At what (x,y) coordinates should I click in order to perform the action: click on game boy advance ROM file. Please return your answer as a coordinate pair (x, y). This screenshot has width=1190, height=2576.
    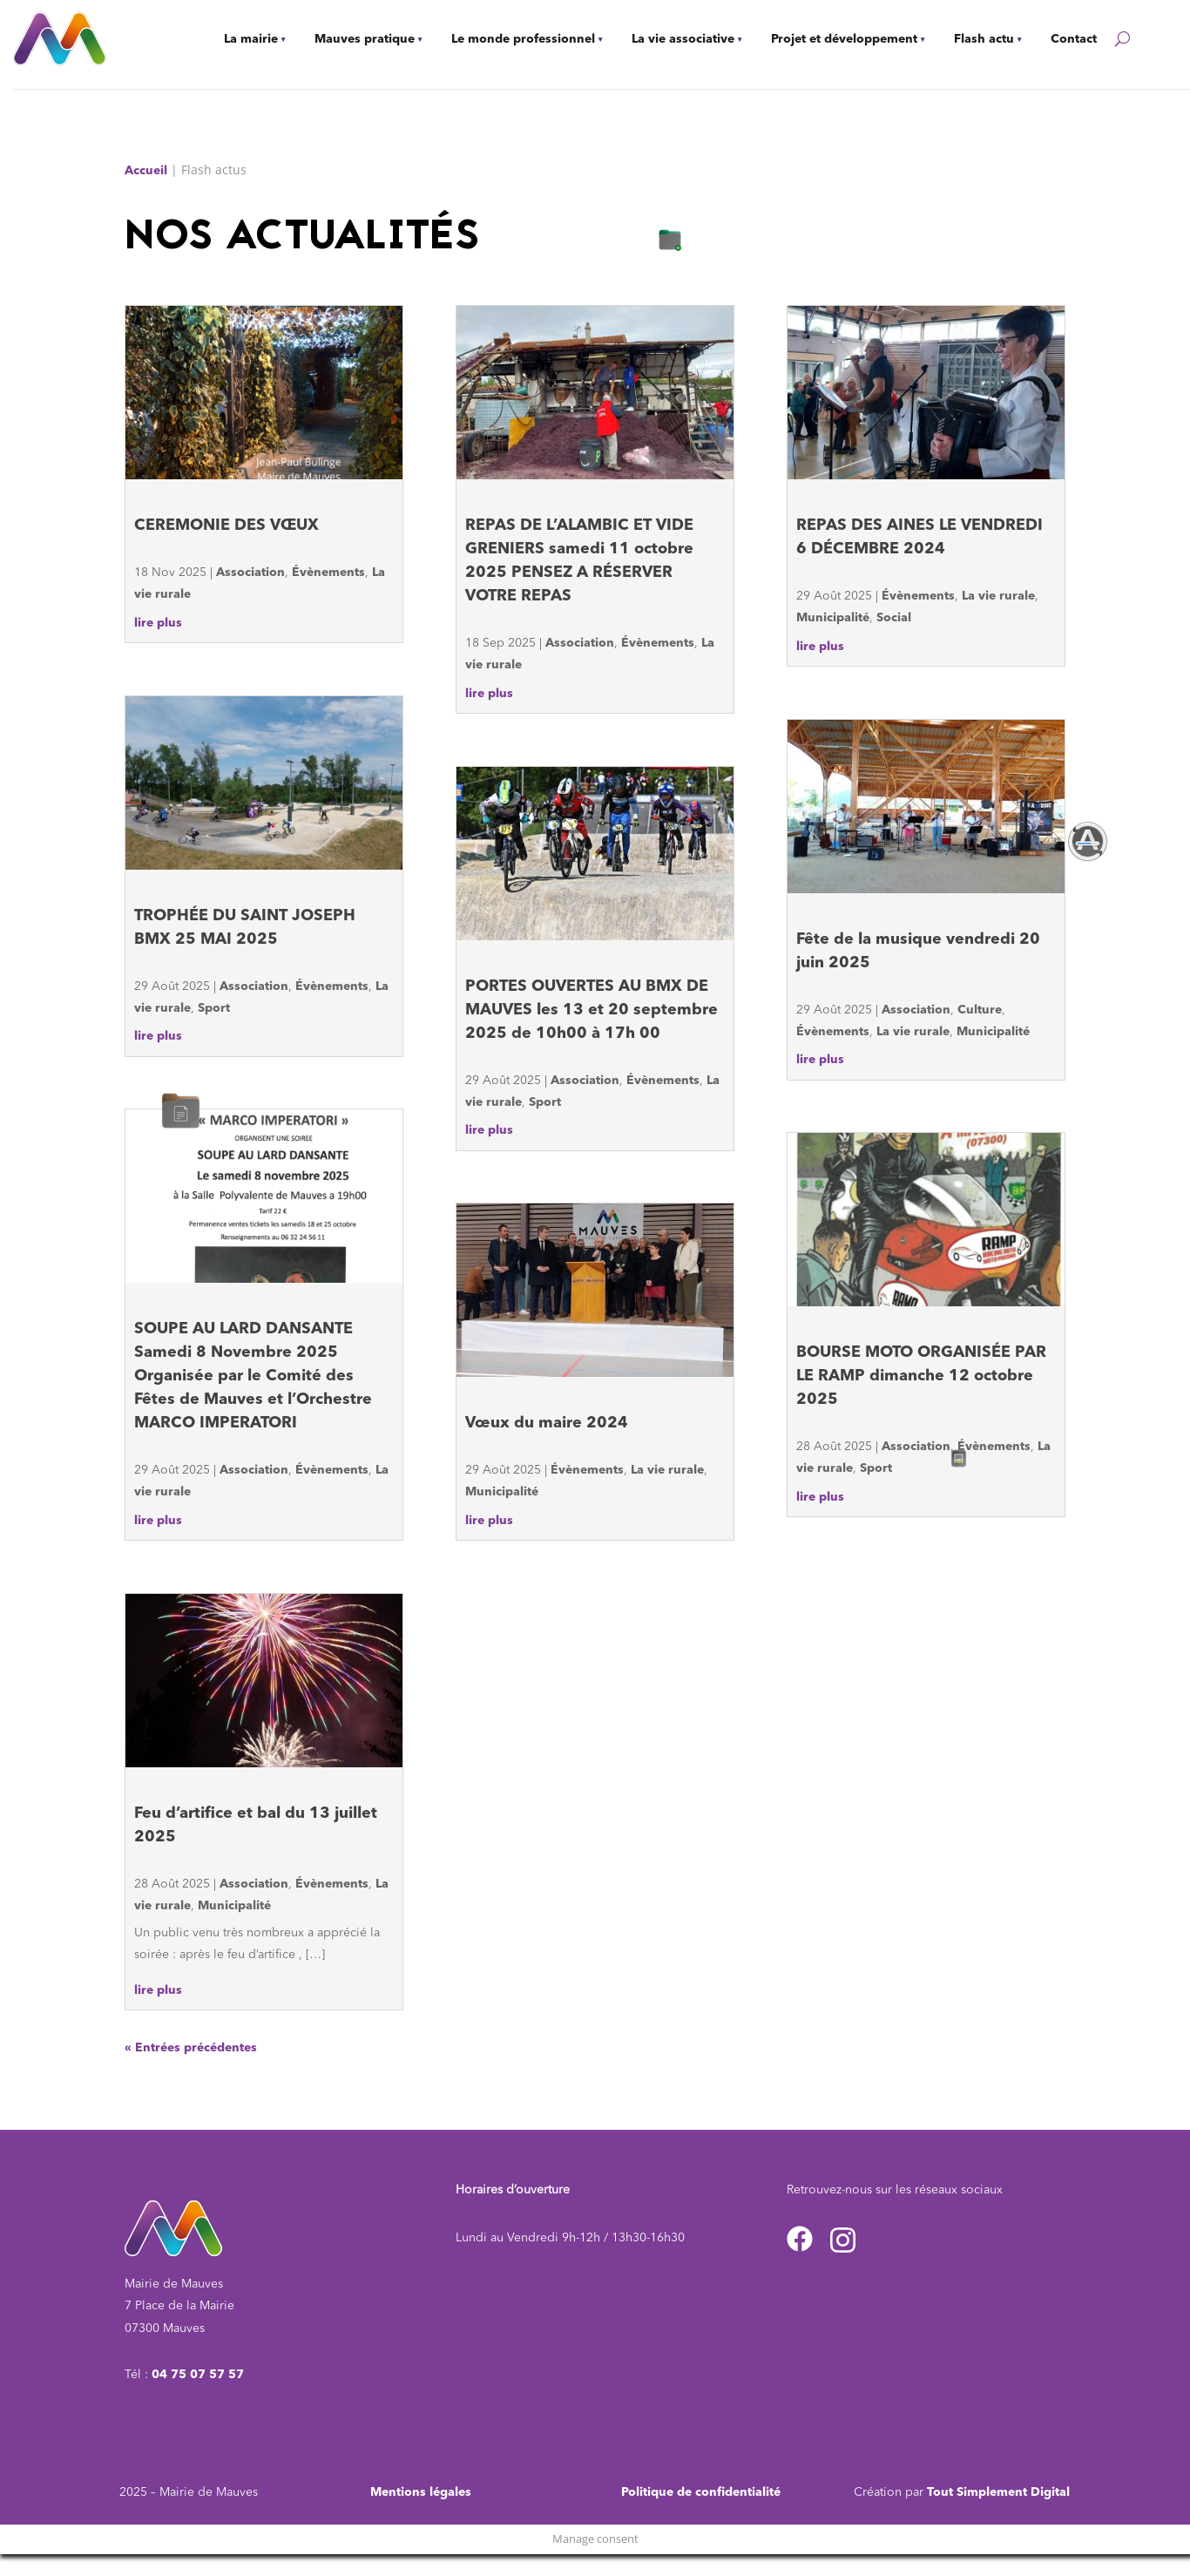
    Looking at the image, I should click on (958, 1458).